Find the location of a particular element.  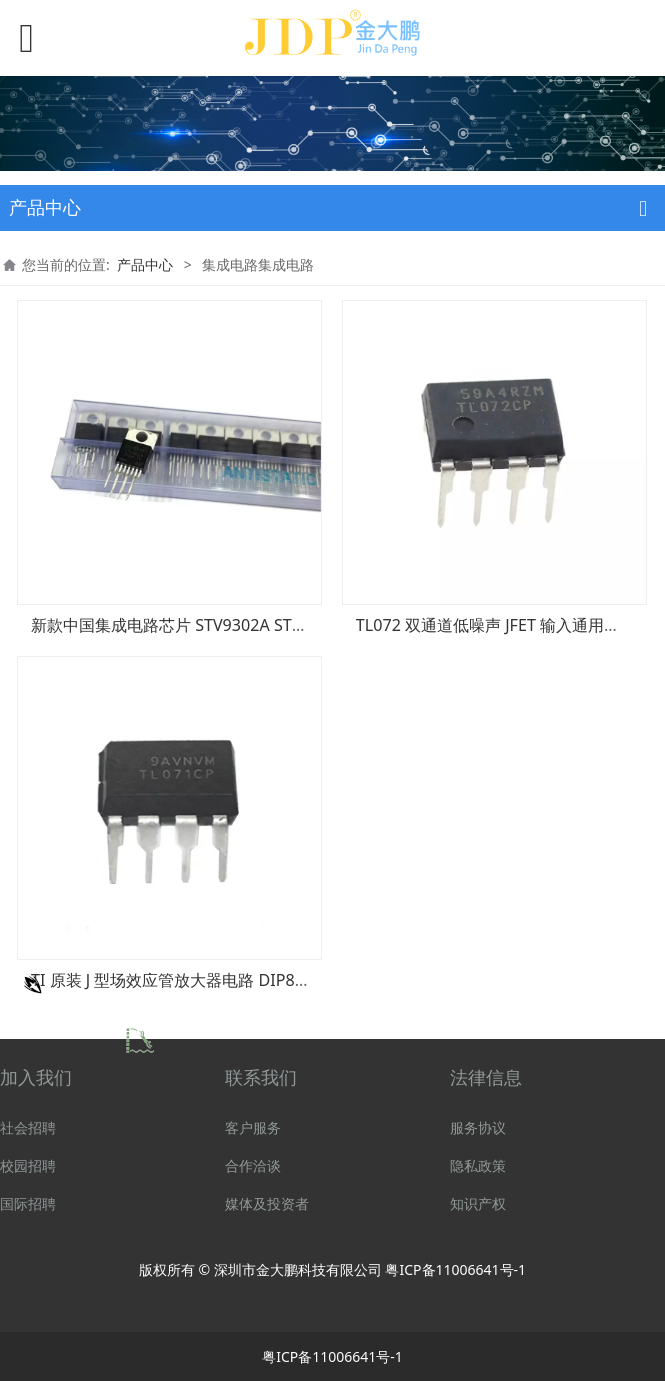

access swimming pool or diving activities is located at coordinates (140, 1039).